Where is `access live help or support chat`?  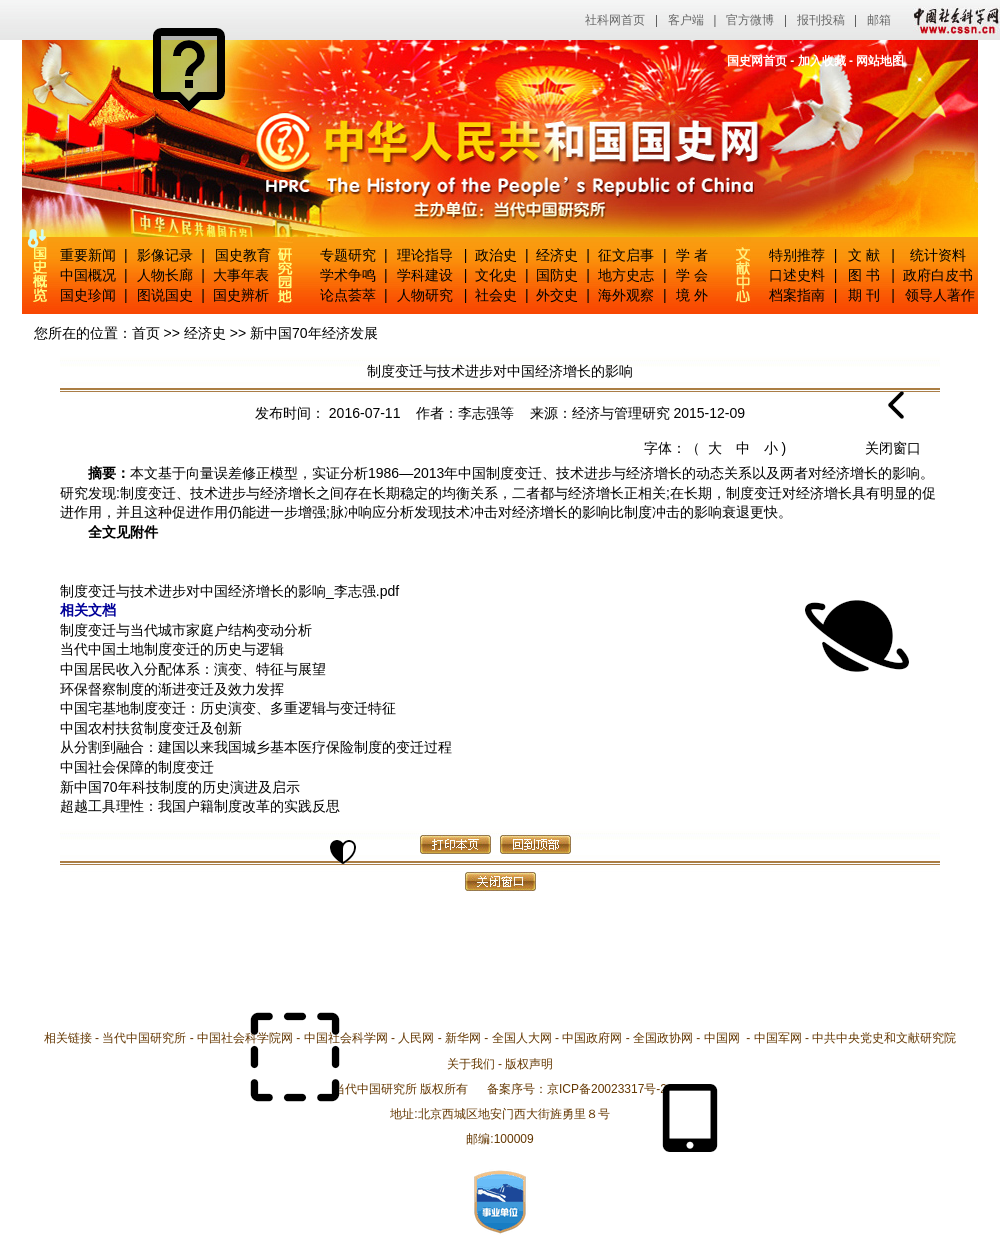 access live help or support chat is located at coordinates (189, 68).